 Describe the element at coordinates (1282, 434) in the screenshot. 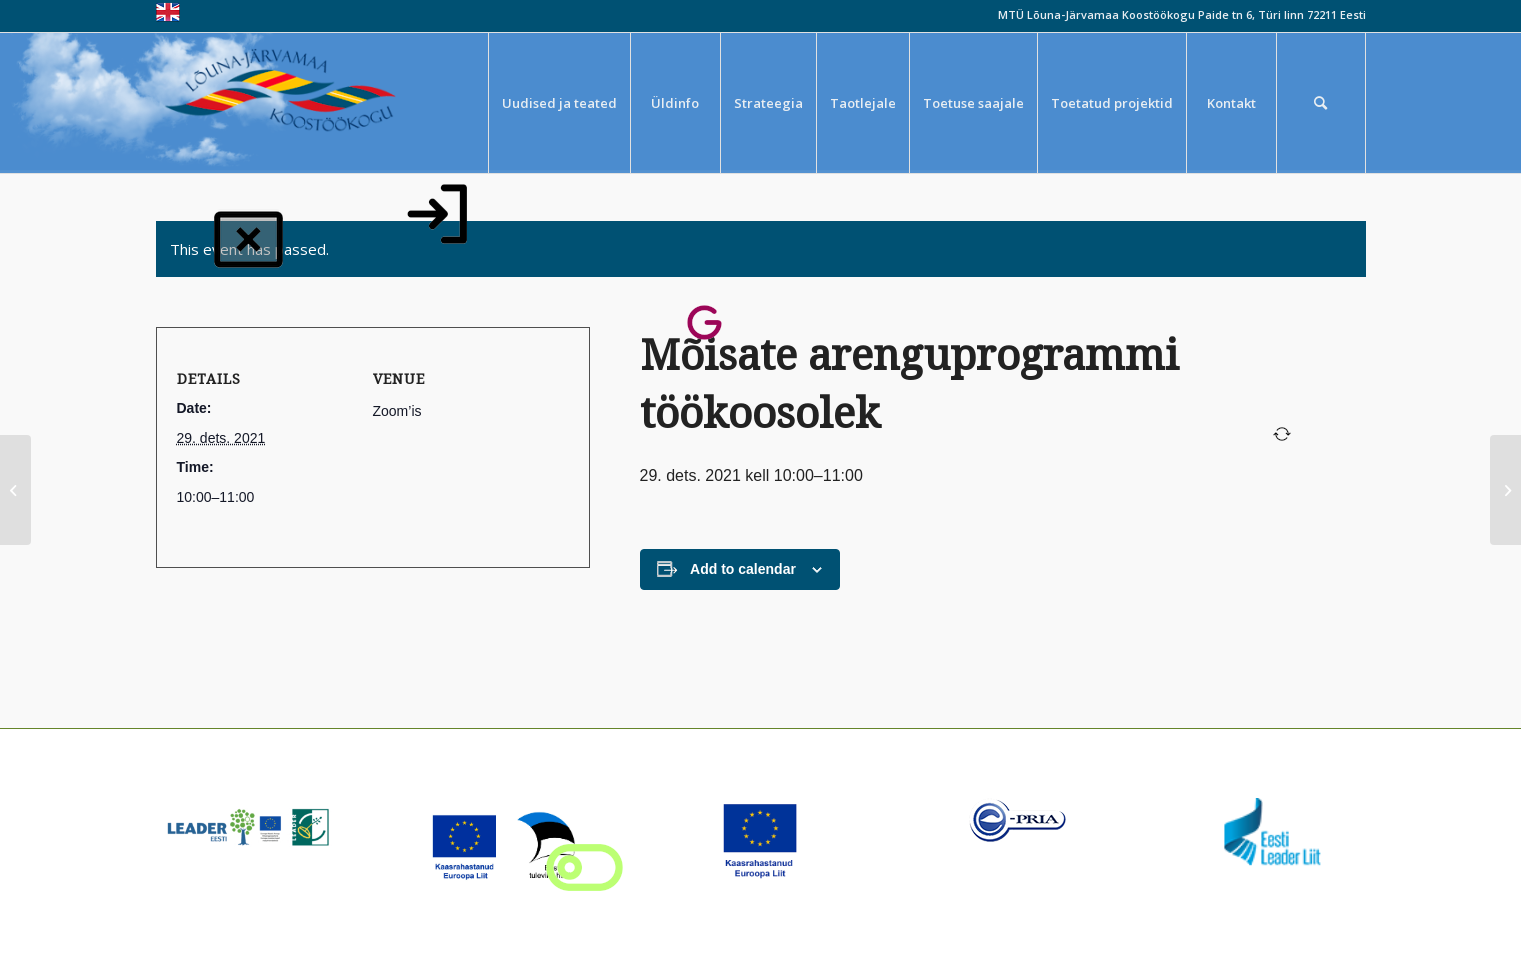

I see `sync or refresh data` at that location.